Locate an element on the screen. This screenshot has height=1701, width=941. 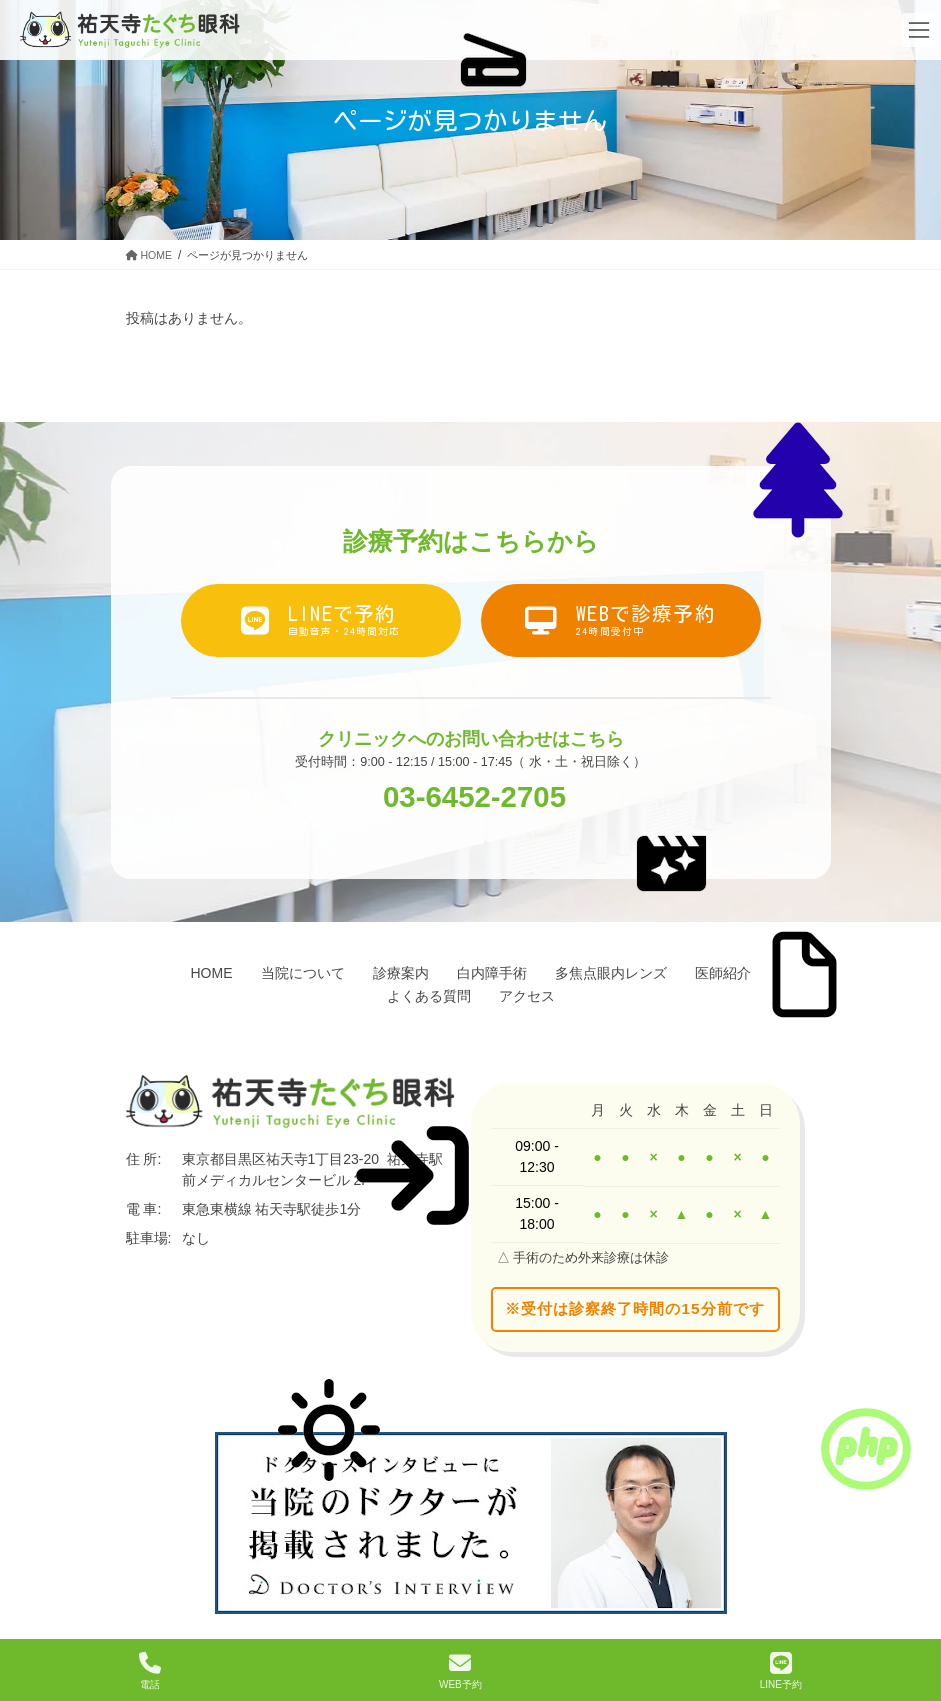
scan a document is located at coordinates (493, 57).